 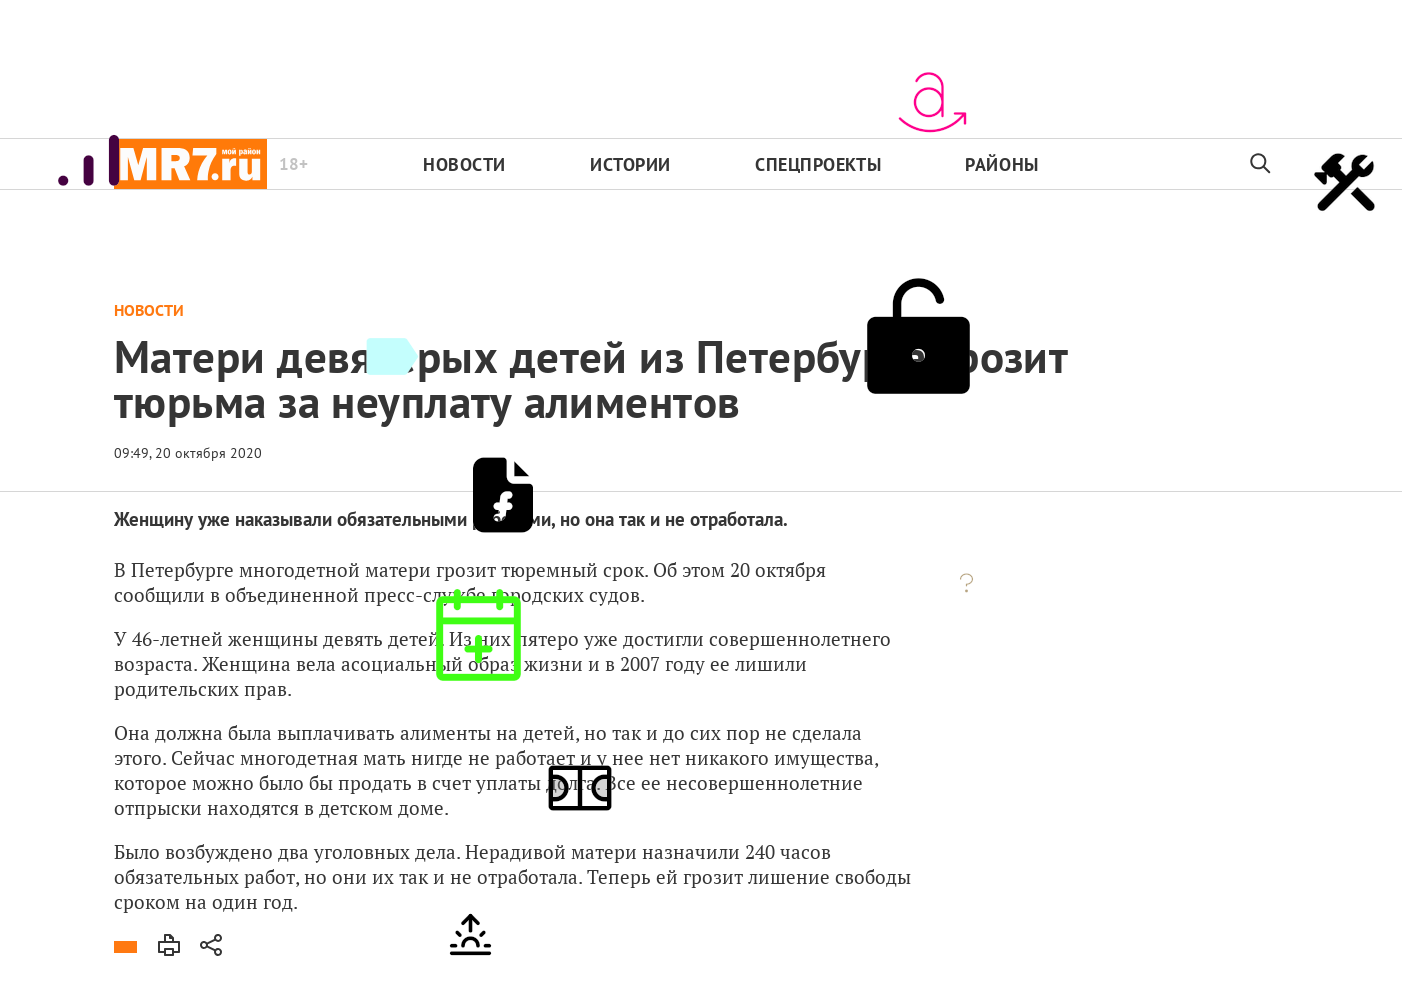 I want to click on add a tag or label to an item, so click(x=390, y=356).